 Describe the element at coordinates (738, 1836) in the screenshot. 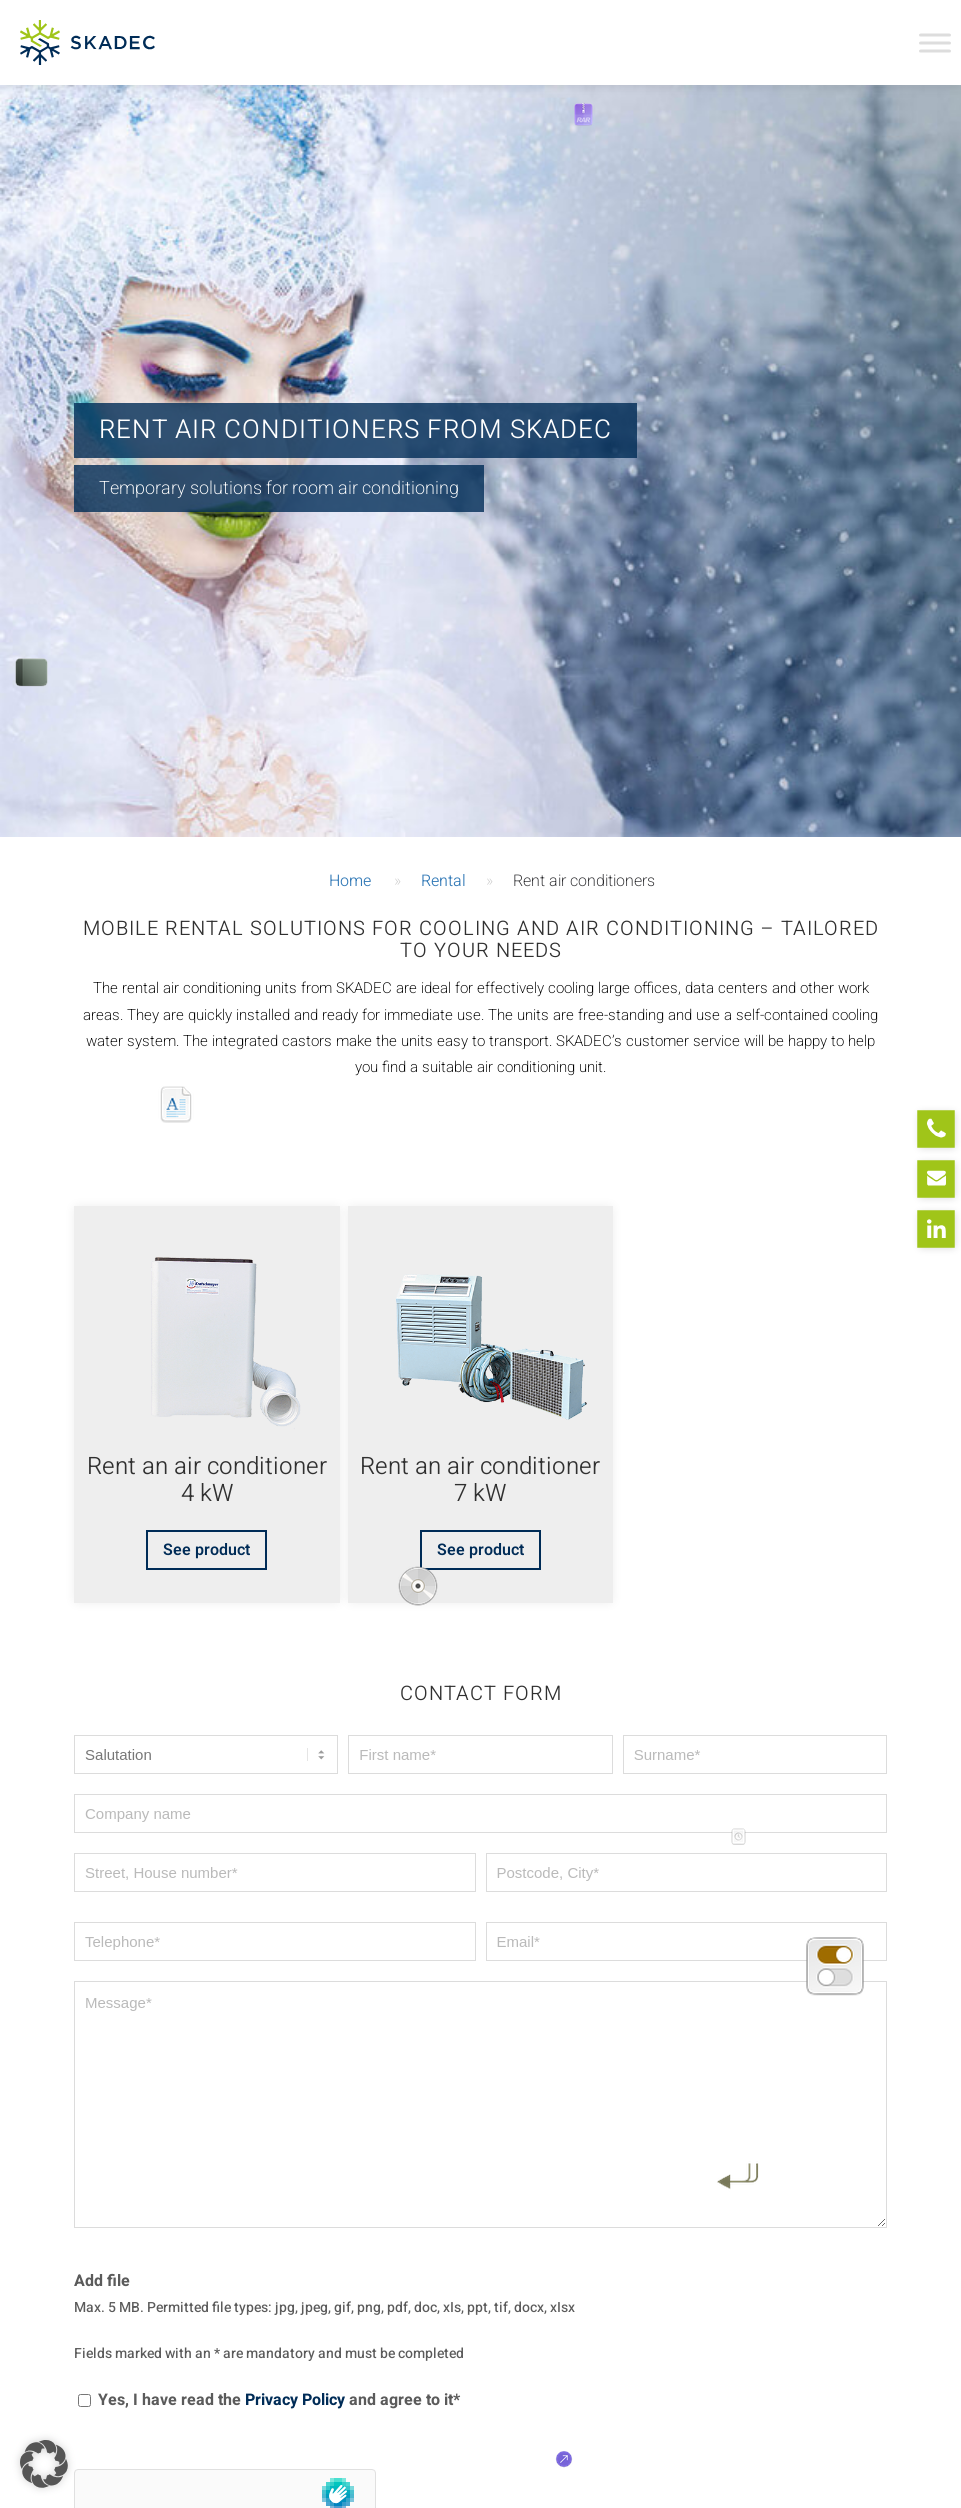

I see `image is currently loading` at that location.